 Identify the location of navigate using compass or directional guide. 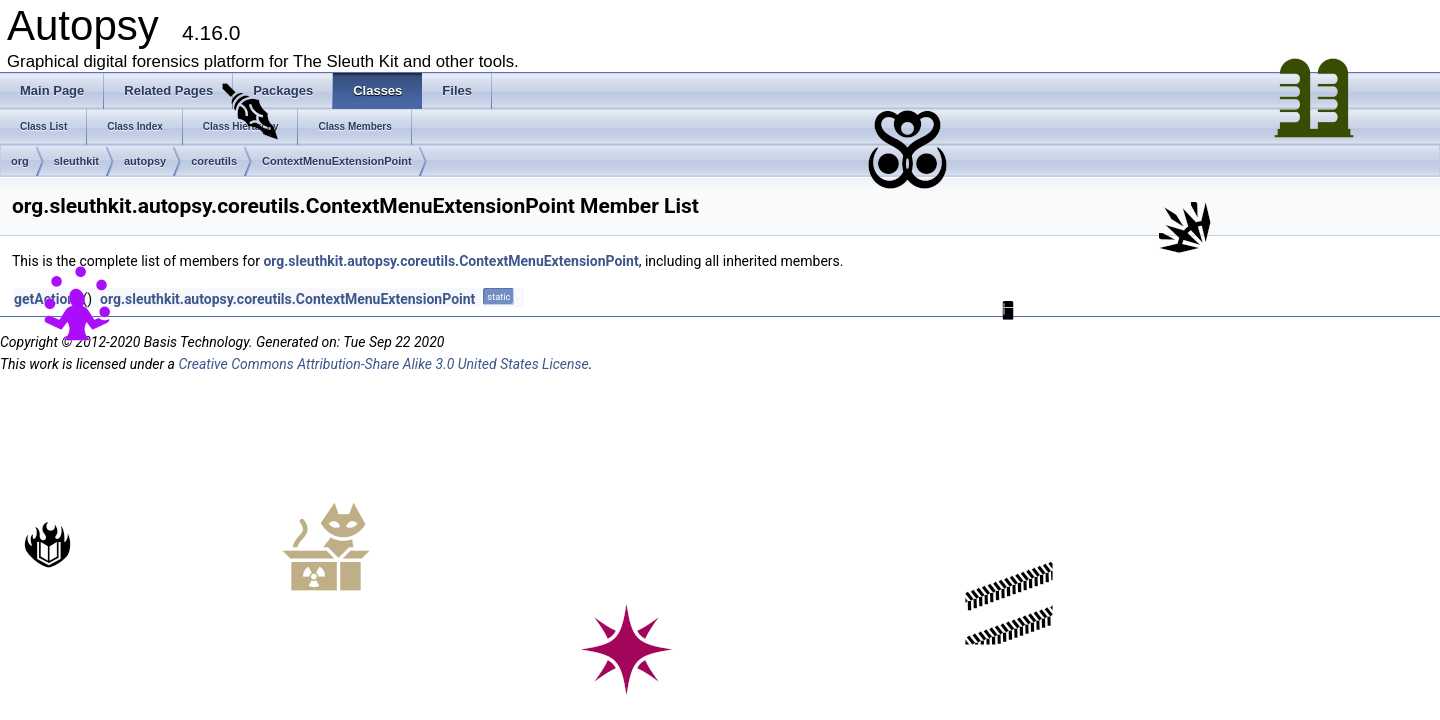
(626, 649).